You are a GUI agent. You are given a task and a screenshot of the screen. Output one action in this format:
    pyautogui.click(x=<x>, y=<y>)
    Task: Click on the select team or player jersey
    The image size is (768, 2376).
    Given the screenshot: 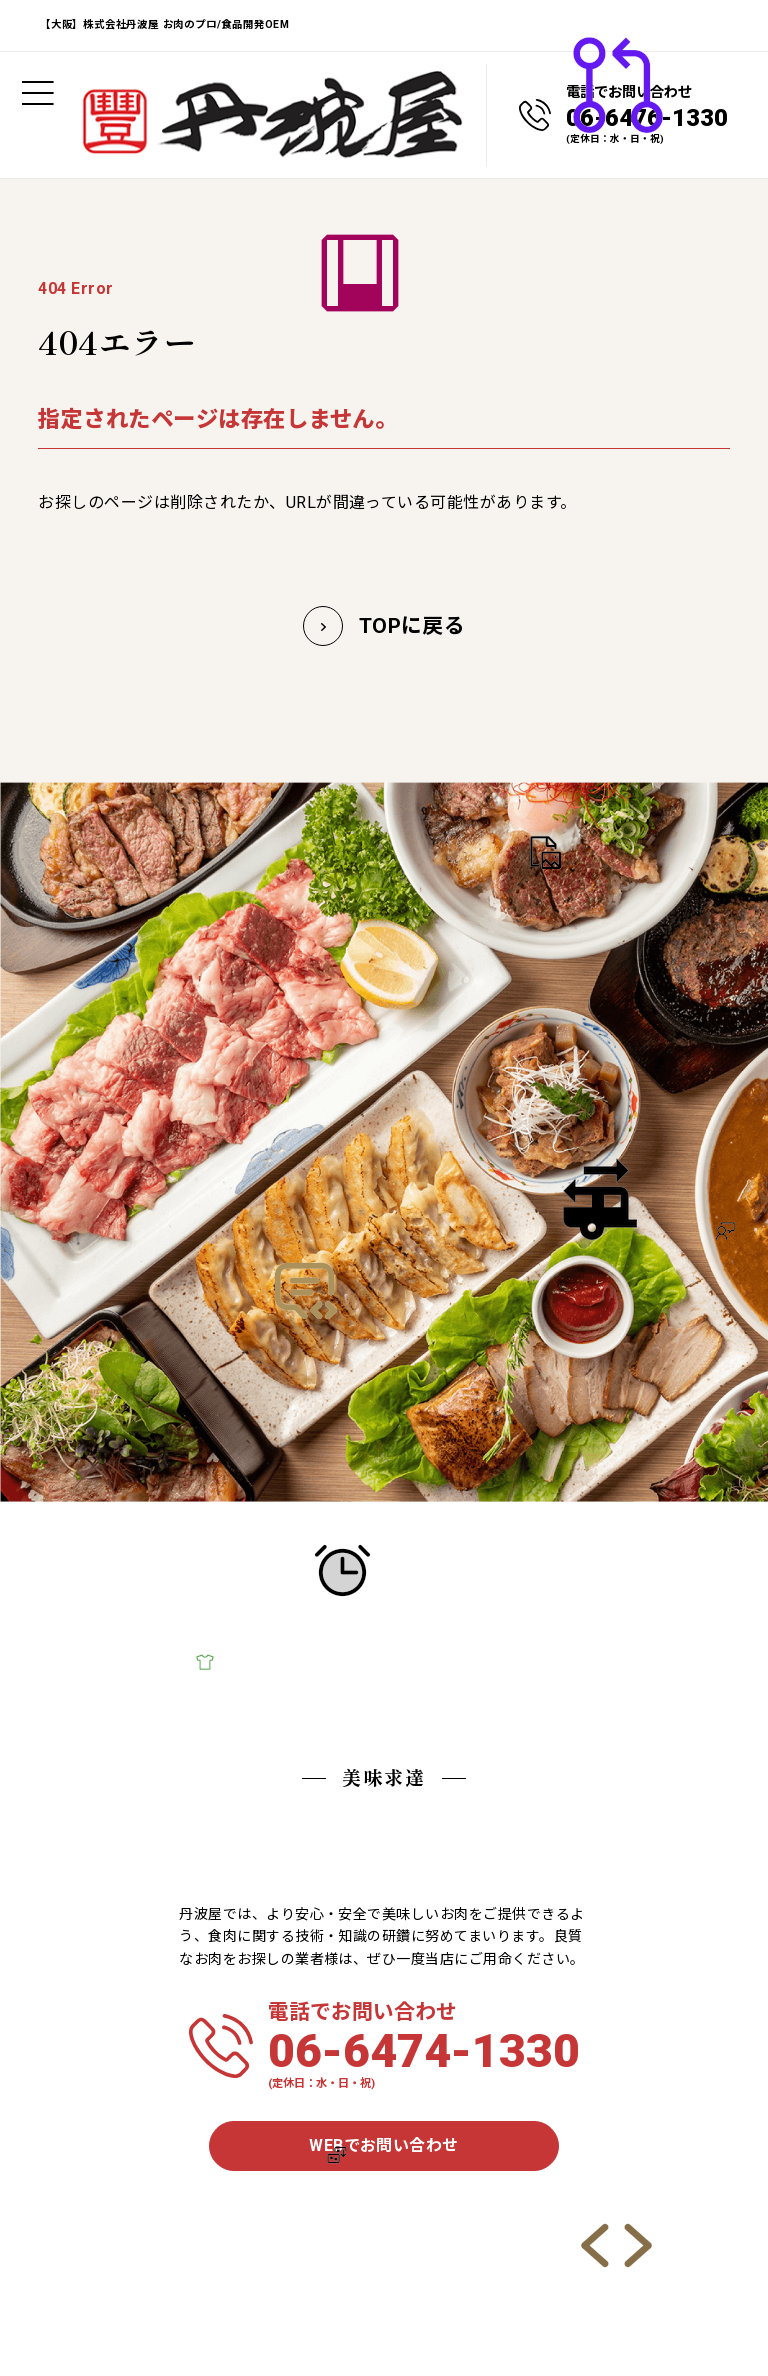 What is the action you would take?
    pyautogui.click(x=205, y=1662)
    